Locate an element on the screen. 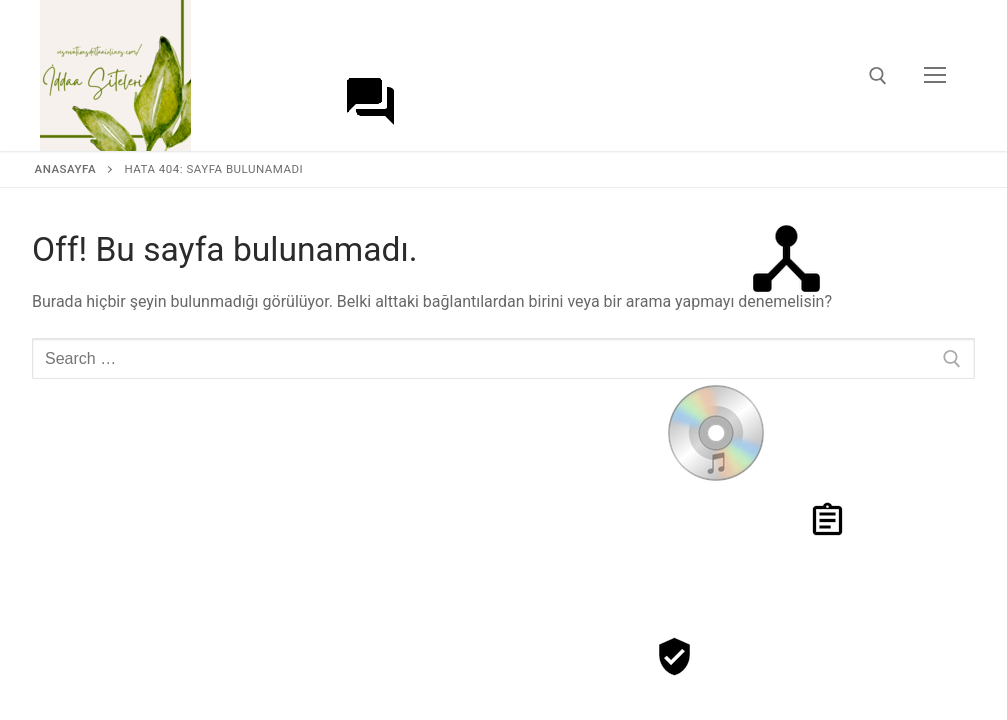 The height and width of the screenshot is (720, 1007). open discussion forum or group chat is located at coordinates (370, 101).